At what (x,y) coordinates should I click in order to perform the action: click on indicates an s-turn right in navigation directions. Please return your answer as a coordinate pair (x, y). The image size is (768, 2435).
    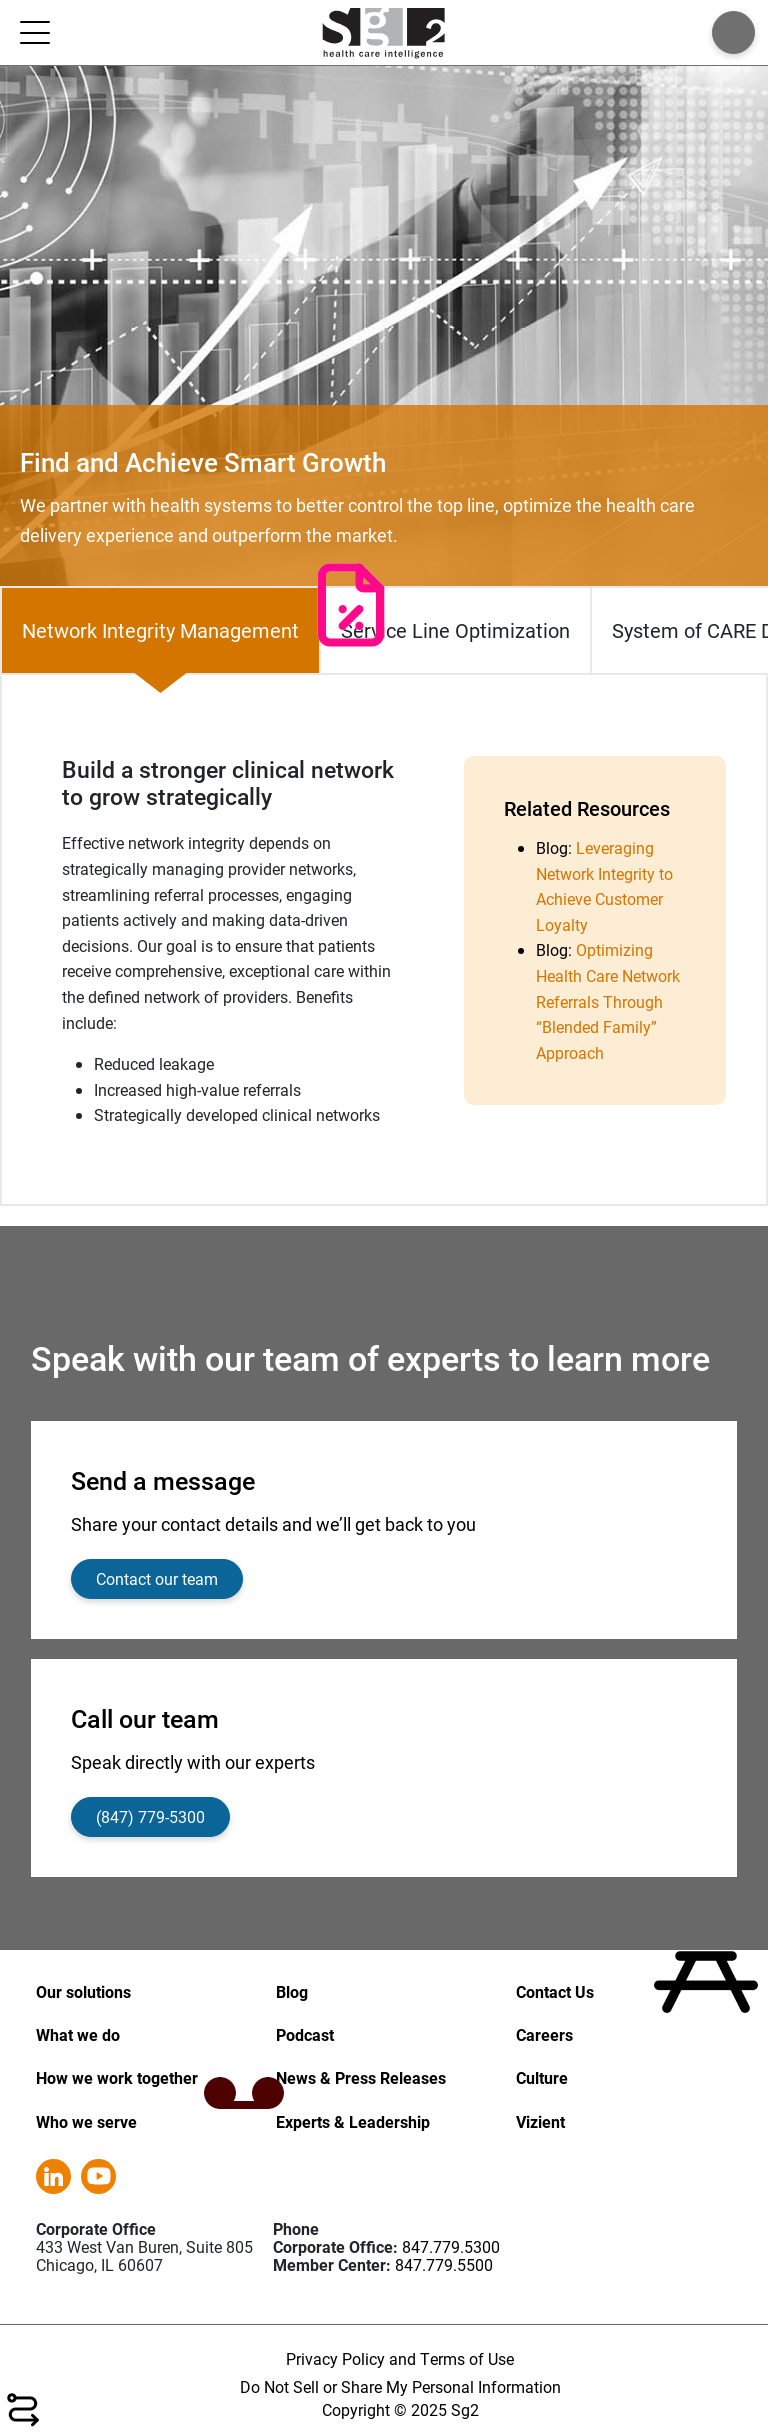
    Looking at the image, I should click on (23, 2409).